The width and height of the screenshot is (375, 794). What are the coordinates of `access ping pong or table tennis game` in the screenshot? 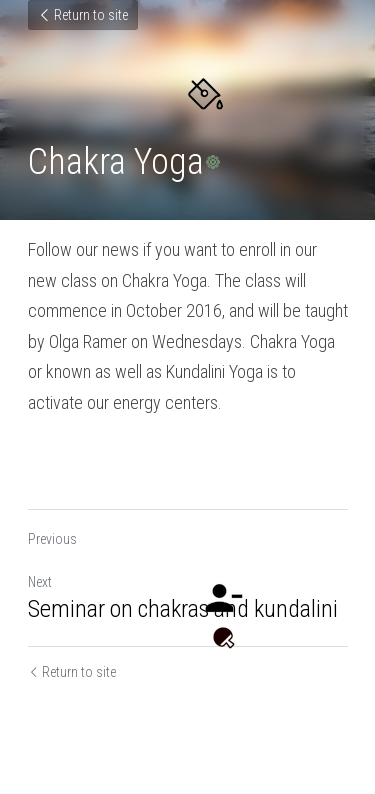 It's located at (223, 637).